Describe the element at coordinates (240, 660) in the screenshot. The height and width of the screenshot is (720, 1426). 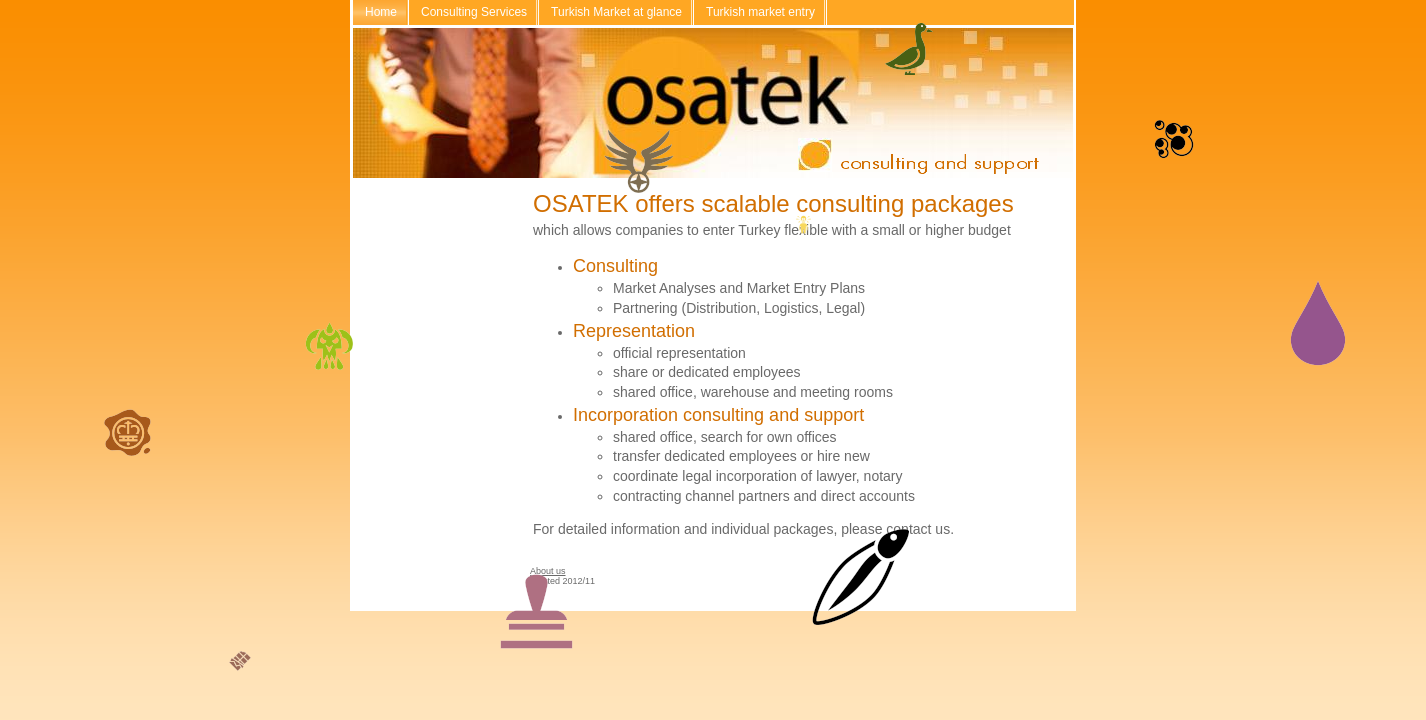
I see `chocolate bar item or consumable in a game` at that location.